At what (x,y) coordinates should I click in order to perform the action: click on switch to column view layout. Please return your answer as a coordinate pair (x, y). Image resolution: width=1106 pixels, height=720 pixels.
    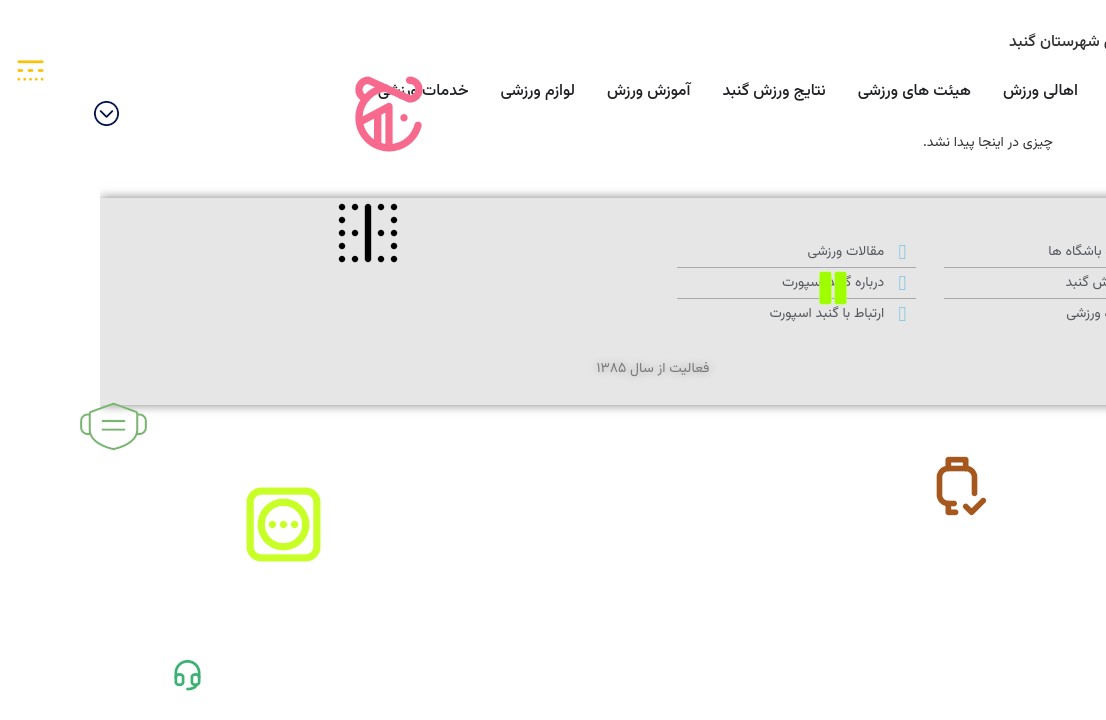
    Looking at the image, I should click on (833, 288).